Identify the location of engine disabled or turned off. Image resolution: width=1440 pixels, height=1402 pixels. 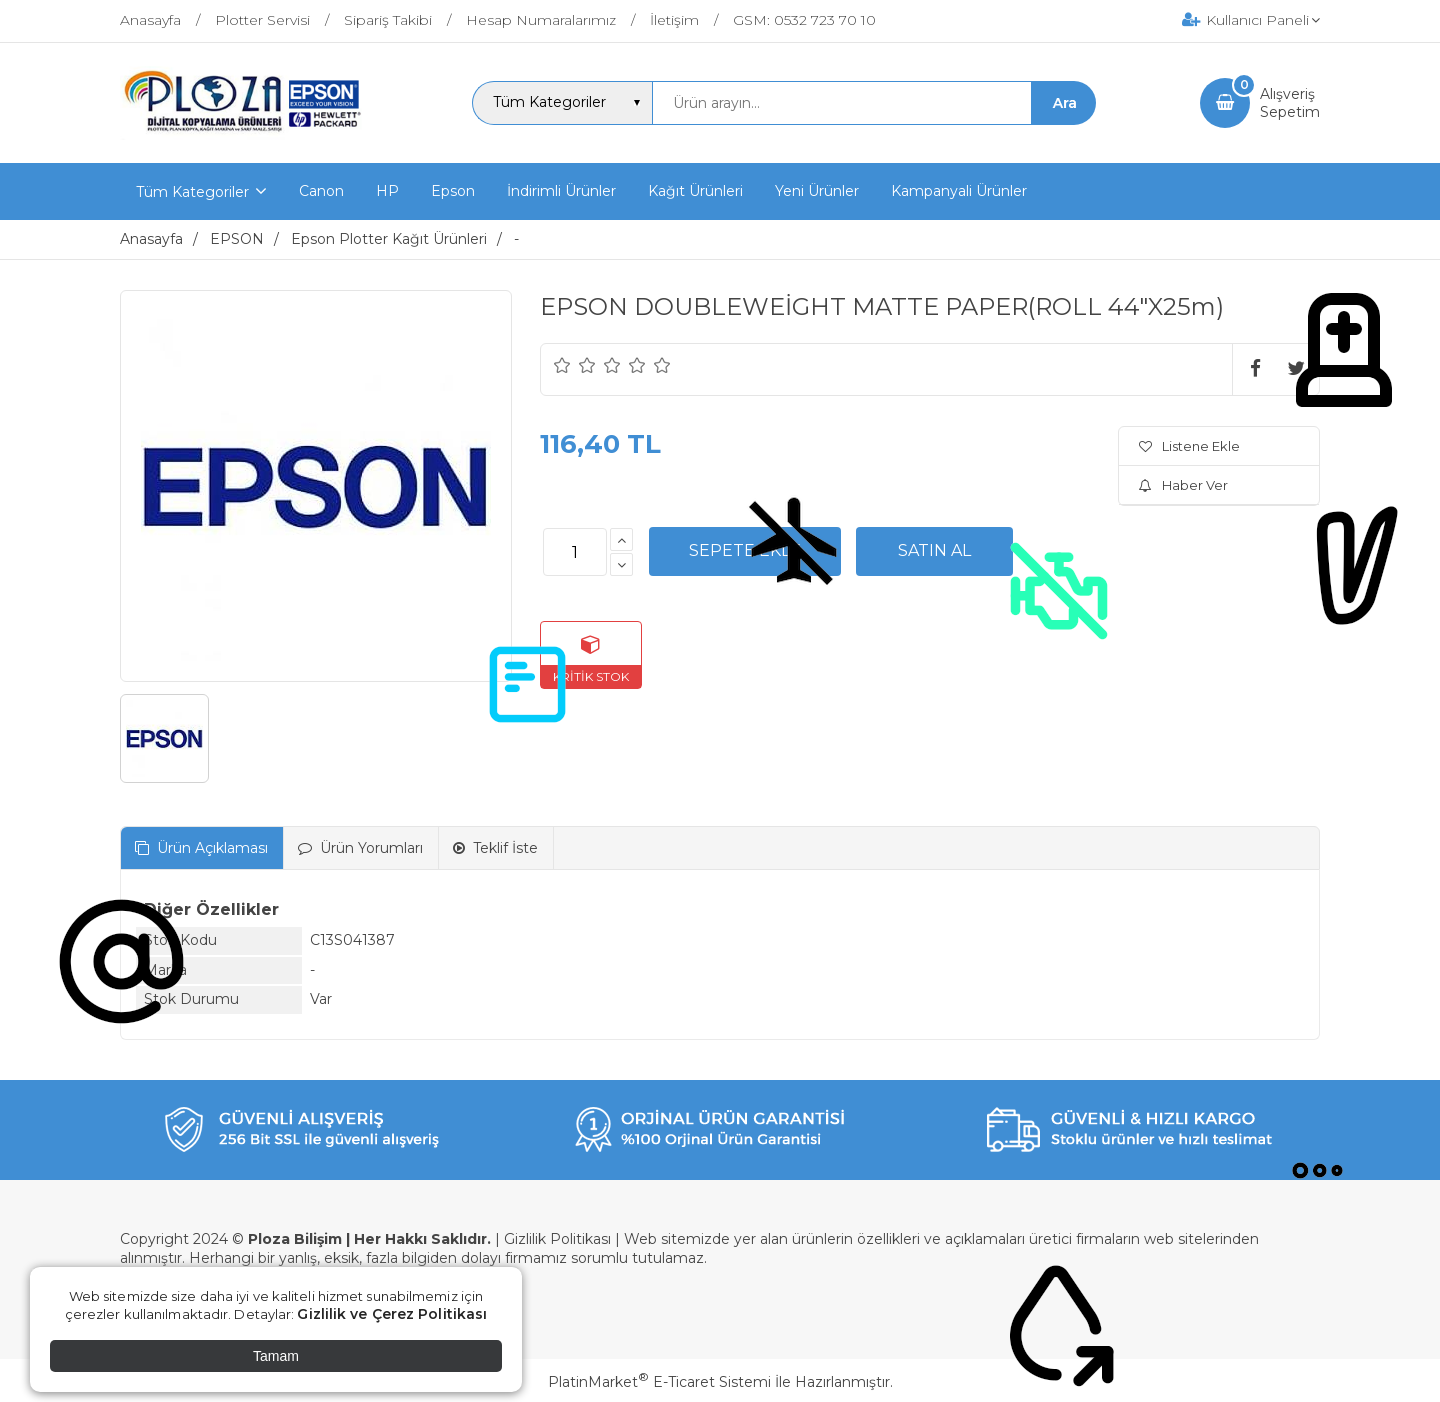
(1059, 591).